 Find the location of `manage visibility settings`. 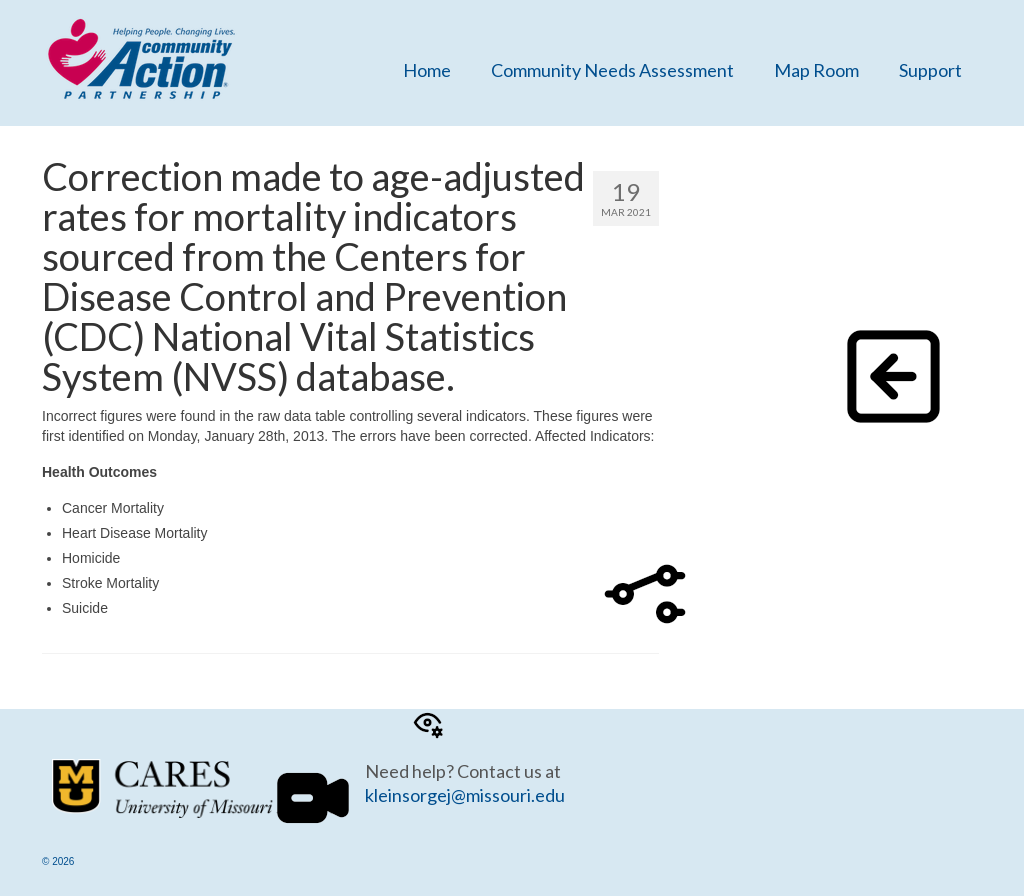

manage visibility settings is located at coordinates (427, 722).